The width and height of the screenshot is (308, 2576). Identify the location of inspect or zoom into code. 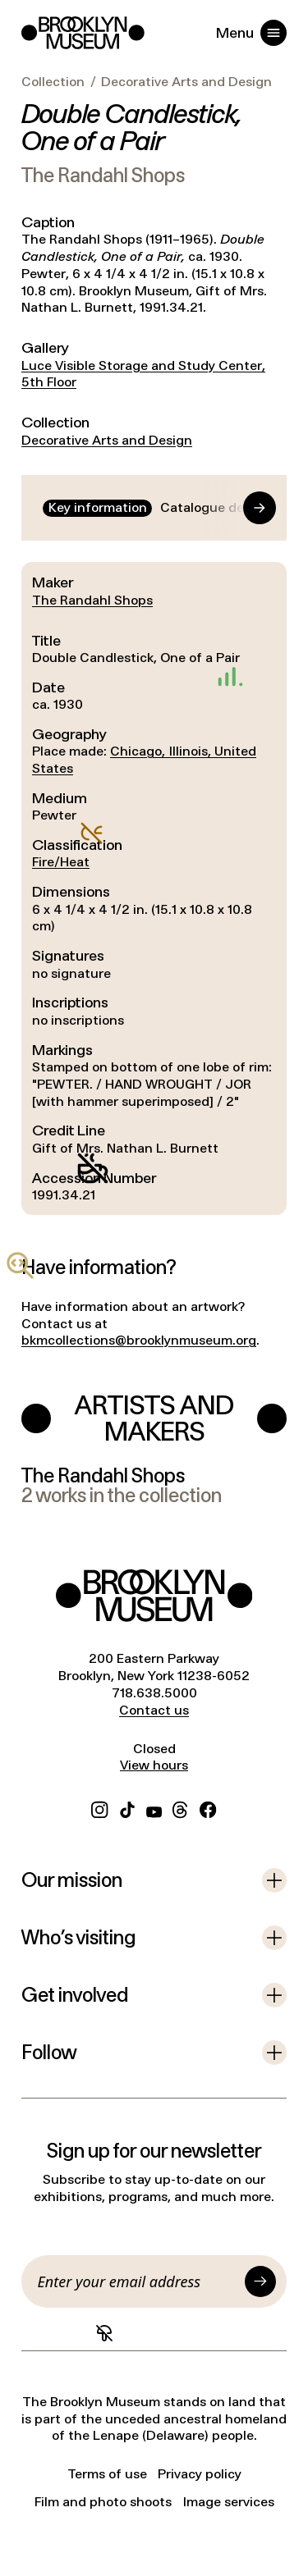
(20, 1265).